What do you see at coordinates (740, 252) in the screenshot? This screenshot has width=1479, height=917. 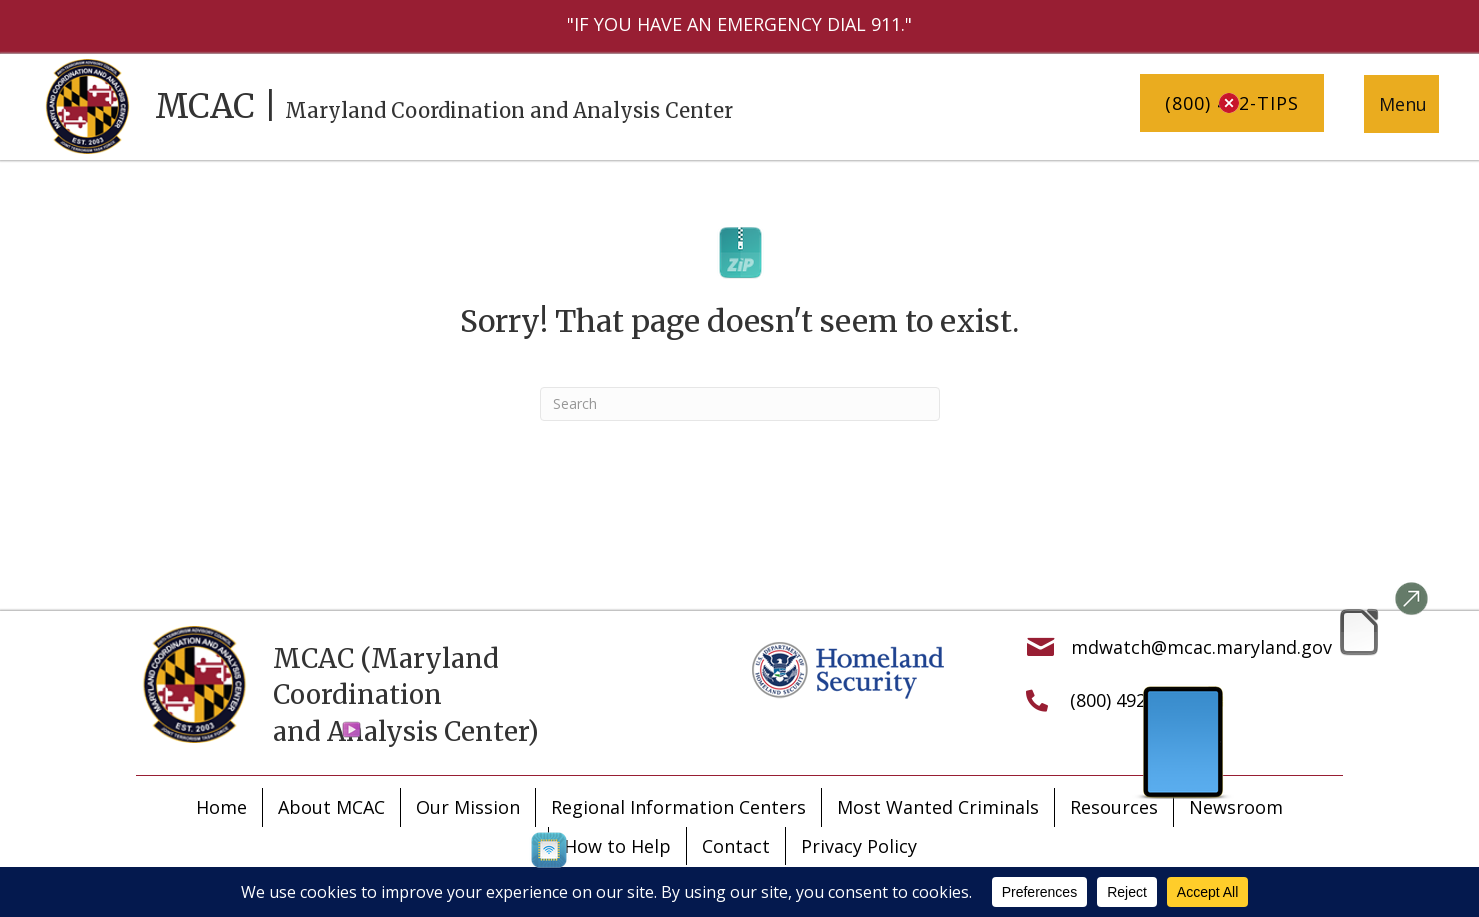 I see `open a compressed zip archive` at bounding box center [740, 252].